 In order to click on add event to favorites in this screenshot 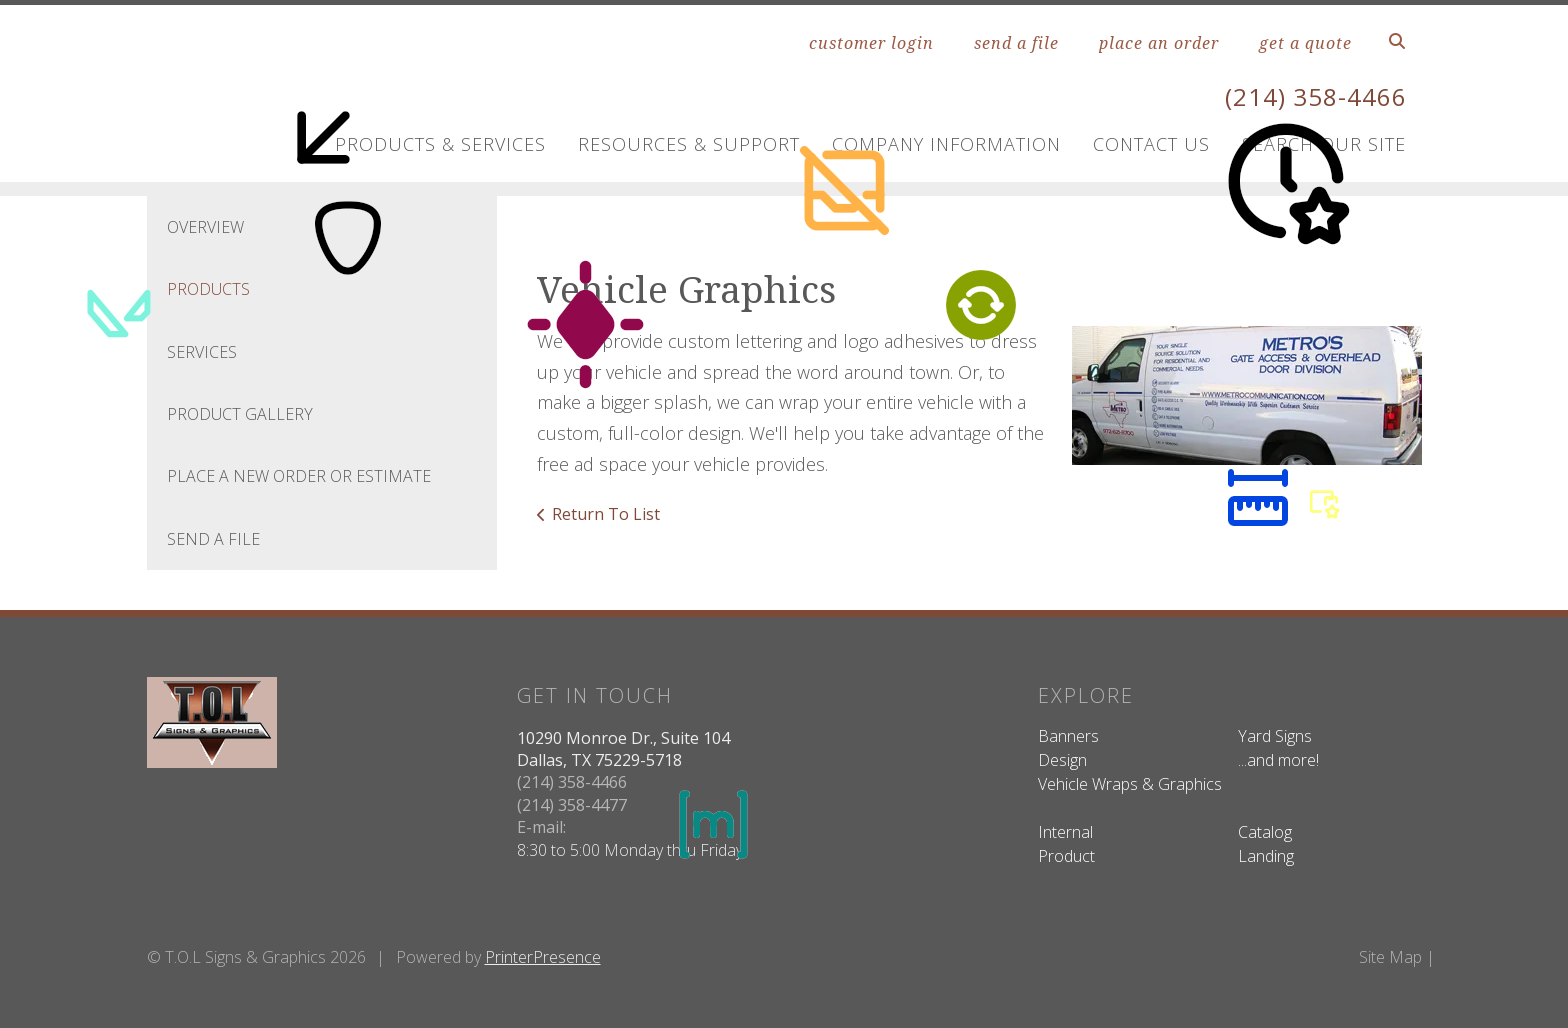, I will do `click(1286, 181)`.